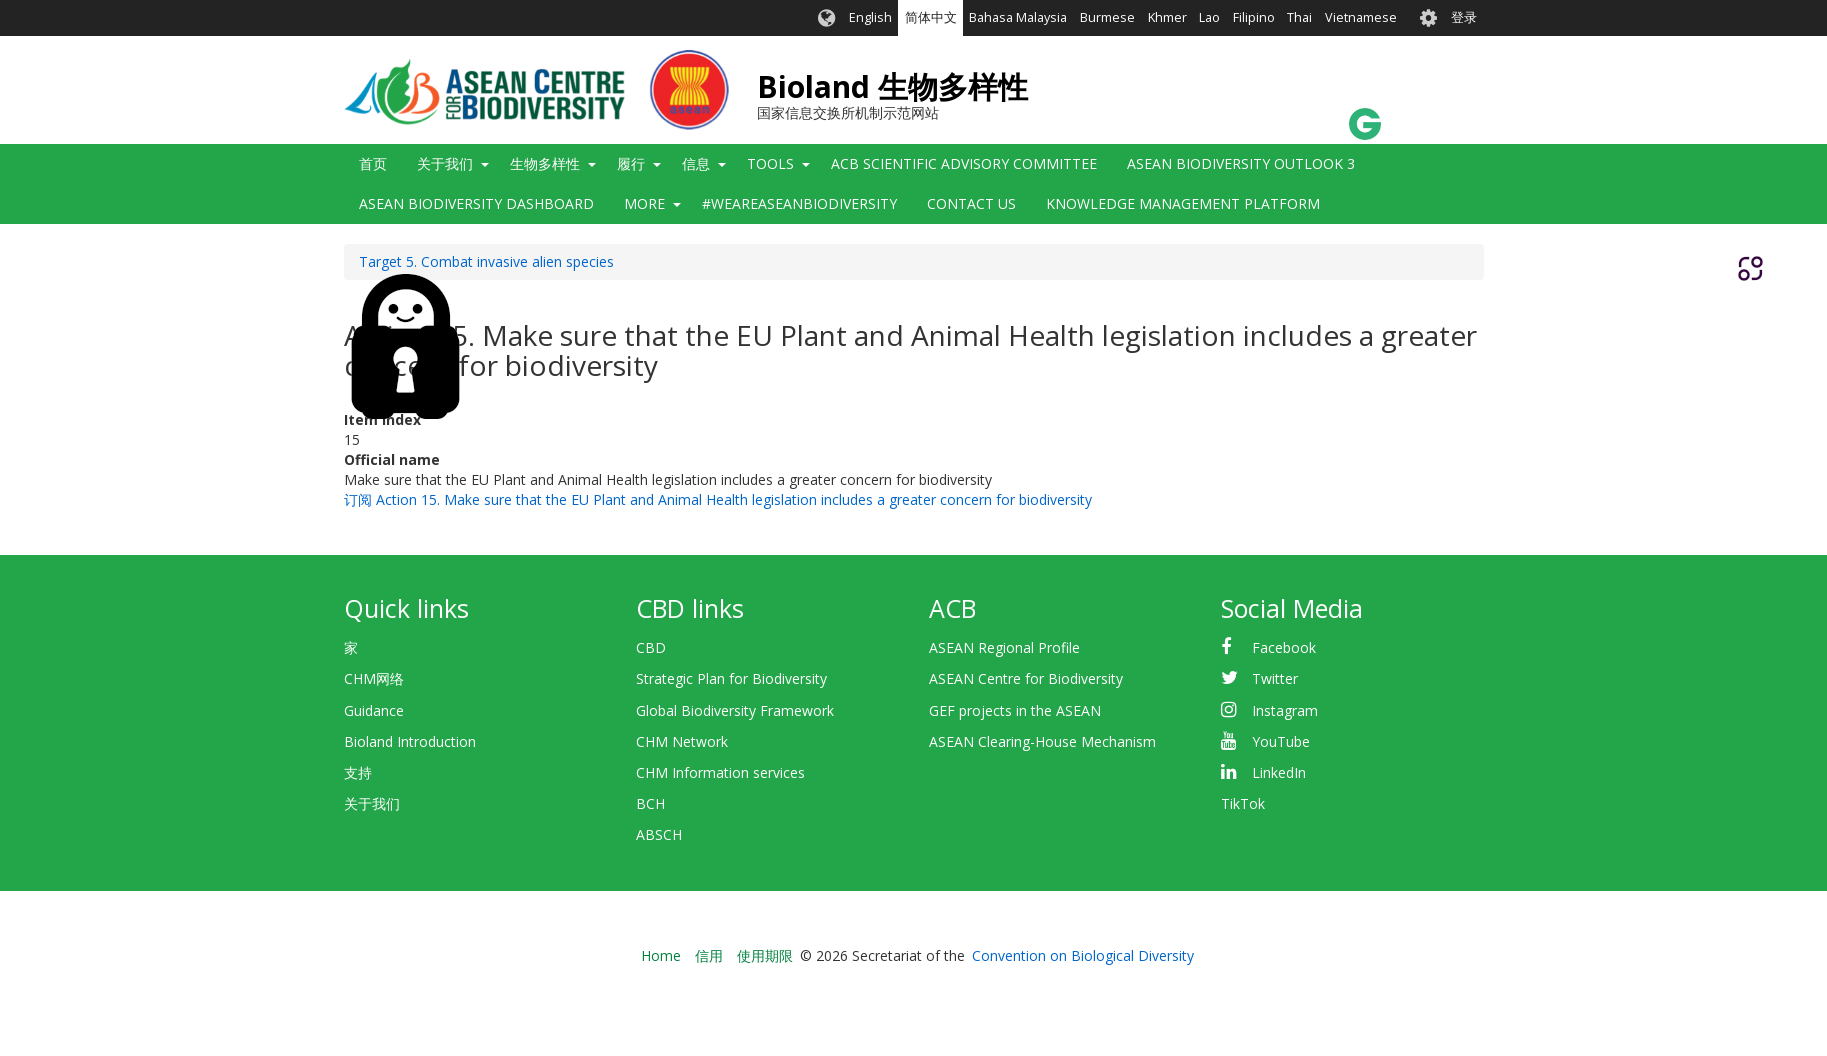  What do you see at coordinates (1365, 124) in the screenshot?
I see `open the Groupon app` at bounding box center [1365, 124].